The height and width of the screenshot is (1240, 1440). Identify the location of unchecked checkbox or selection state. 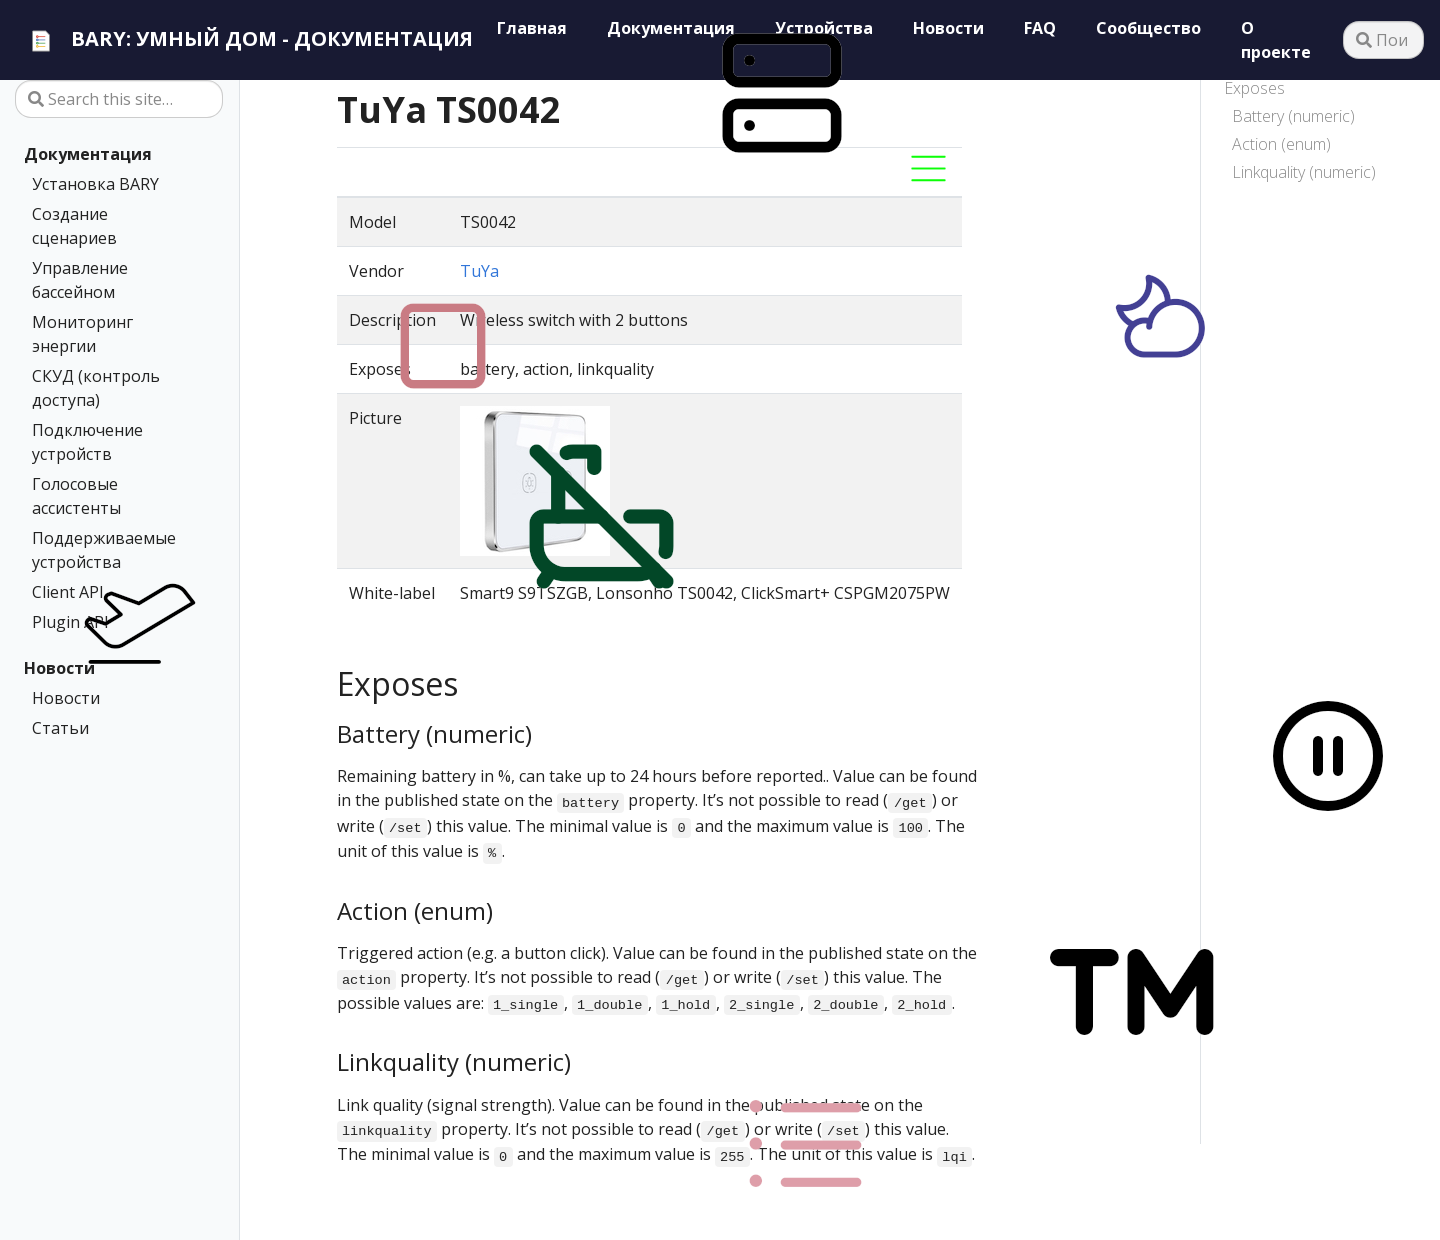
(443, 346).